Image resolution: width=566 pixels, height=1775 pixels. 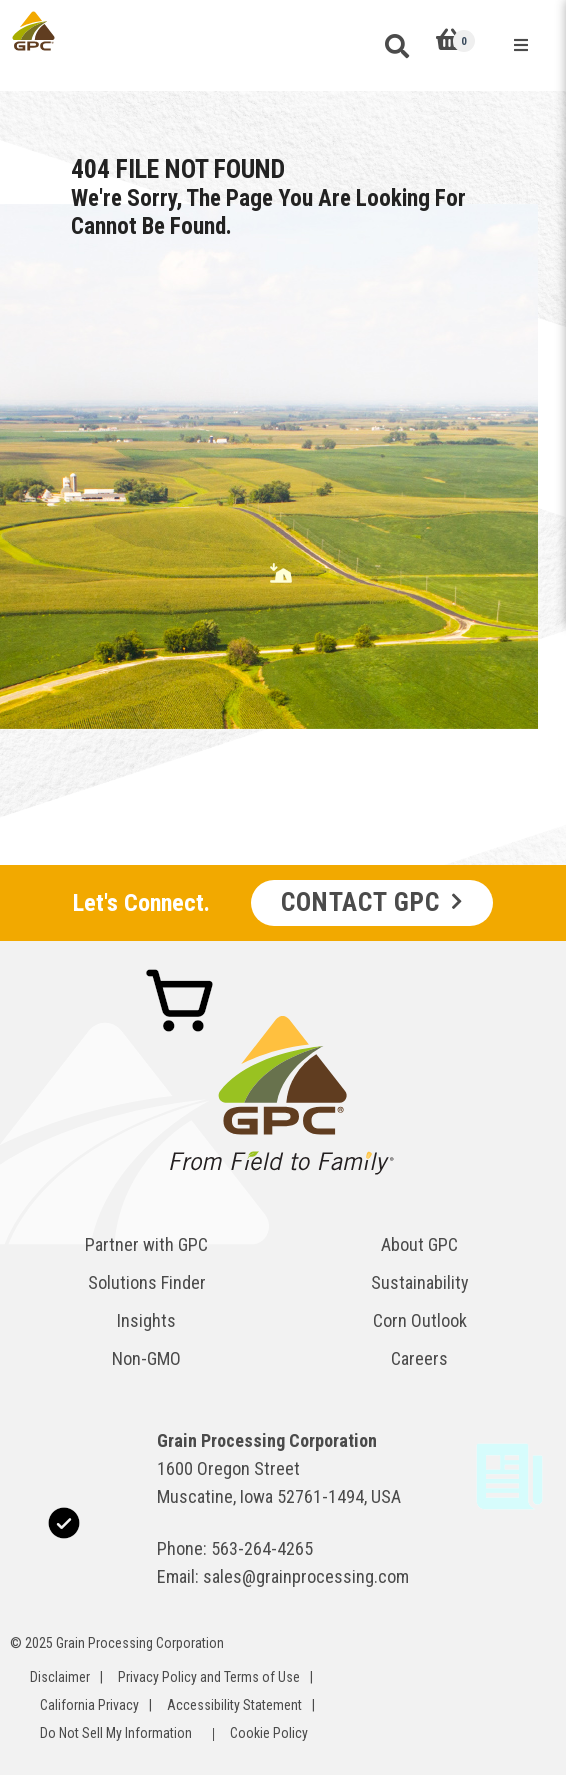 I want to click on indicates a completed or successful action, so click(x=64, y=1523).